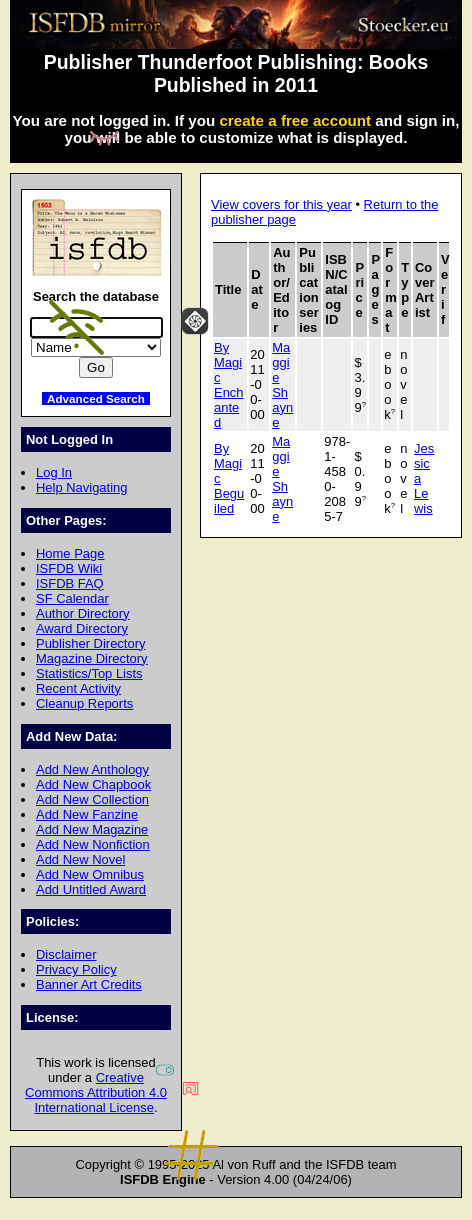 Image resolution: width=472 pixels, height=1220 pixels. Describe the element at coordinates (191, 1155) in the screenshot. I see `view or browse hashtags` at that location.